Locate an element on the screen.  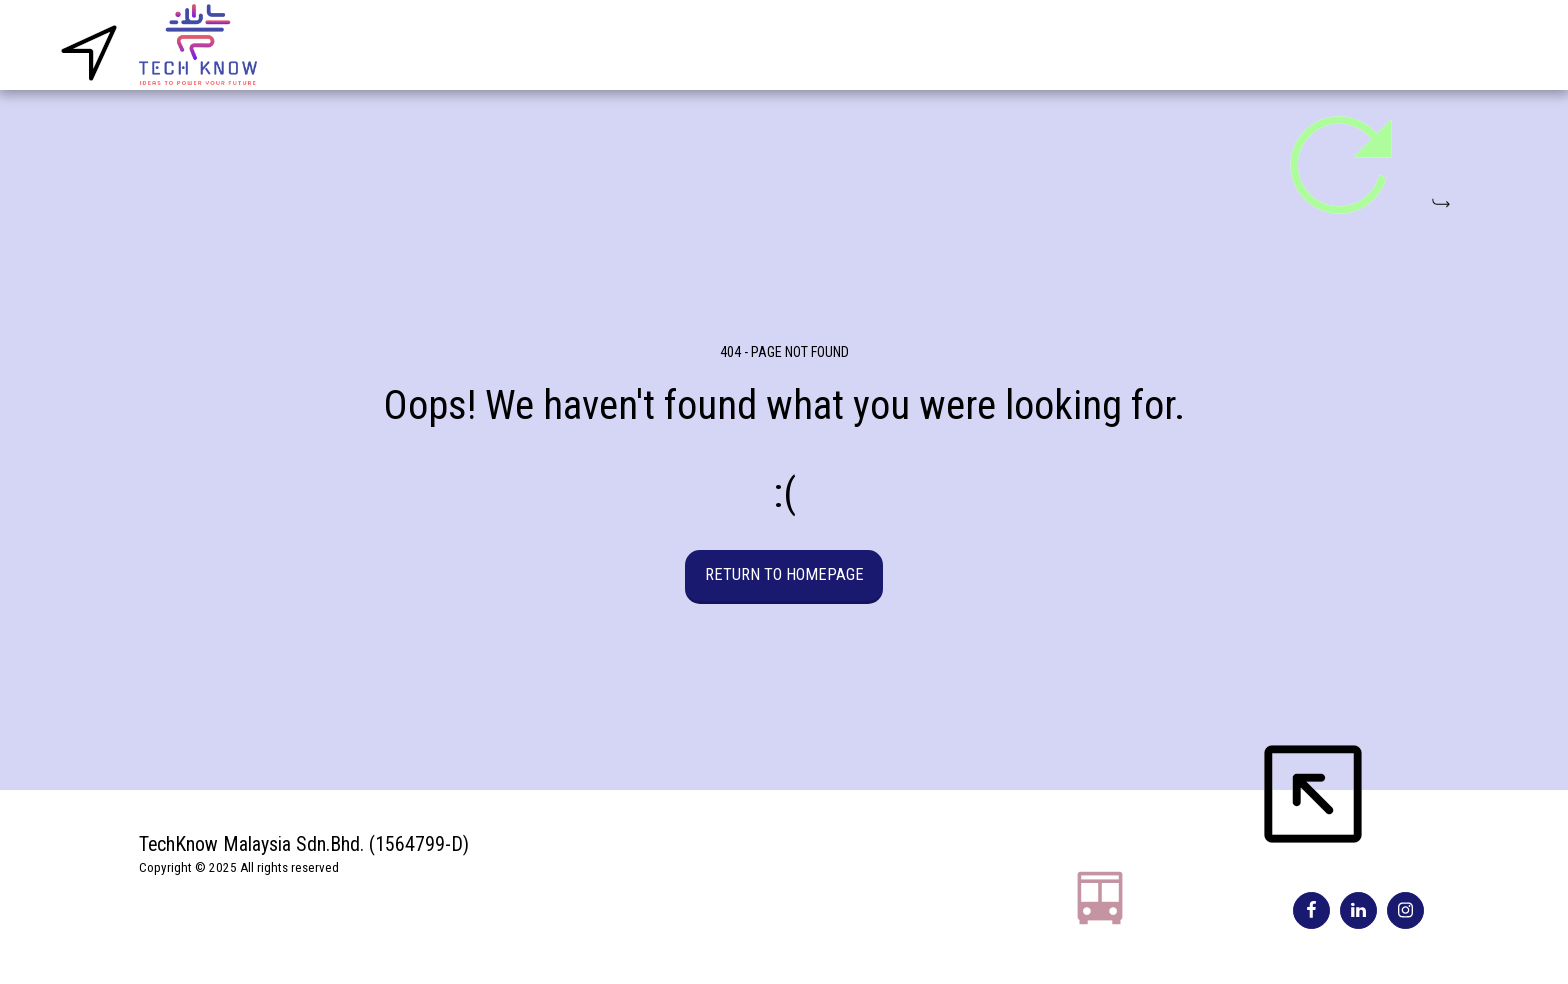
get directions to a location is located at coordinates (89, 53).